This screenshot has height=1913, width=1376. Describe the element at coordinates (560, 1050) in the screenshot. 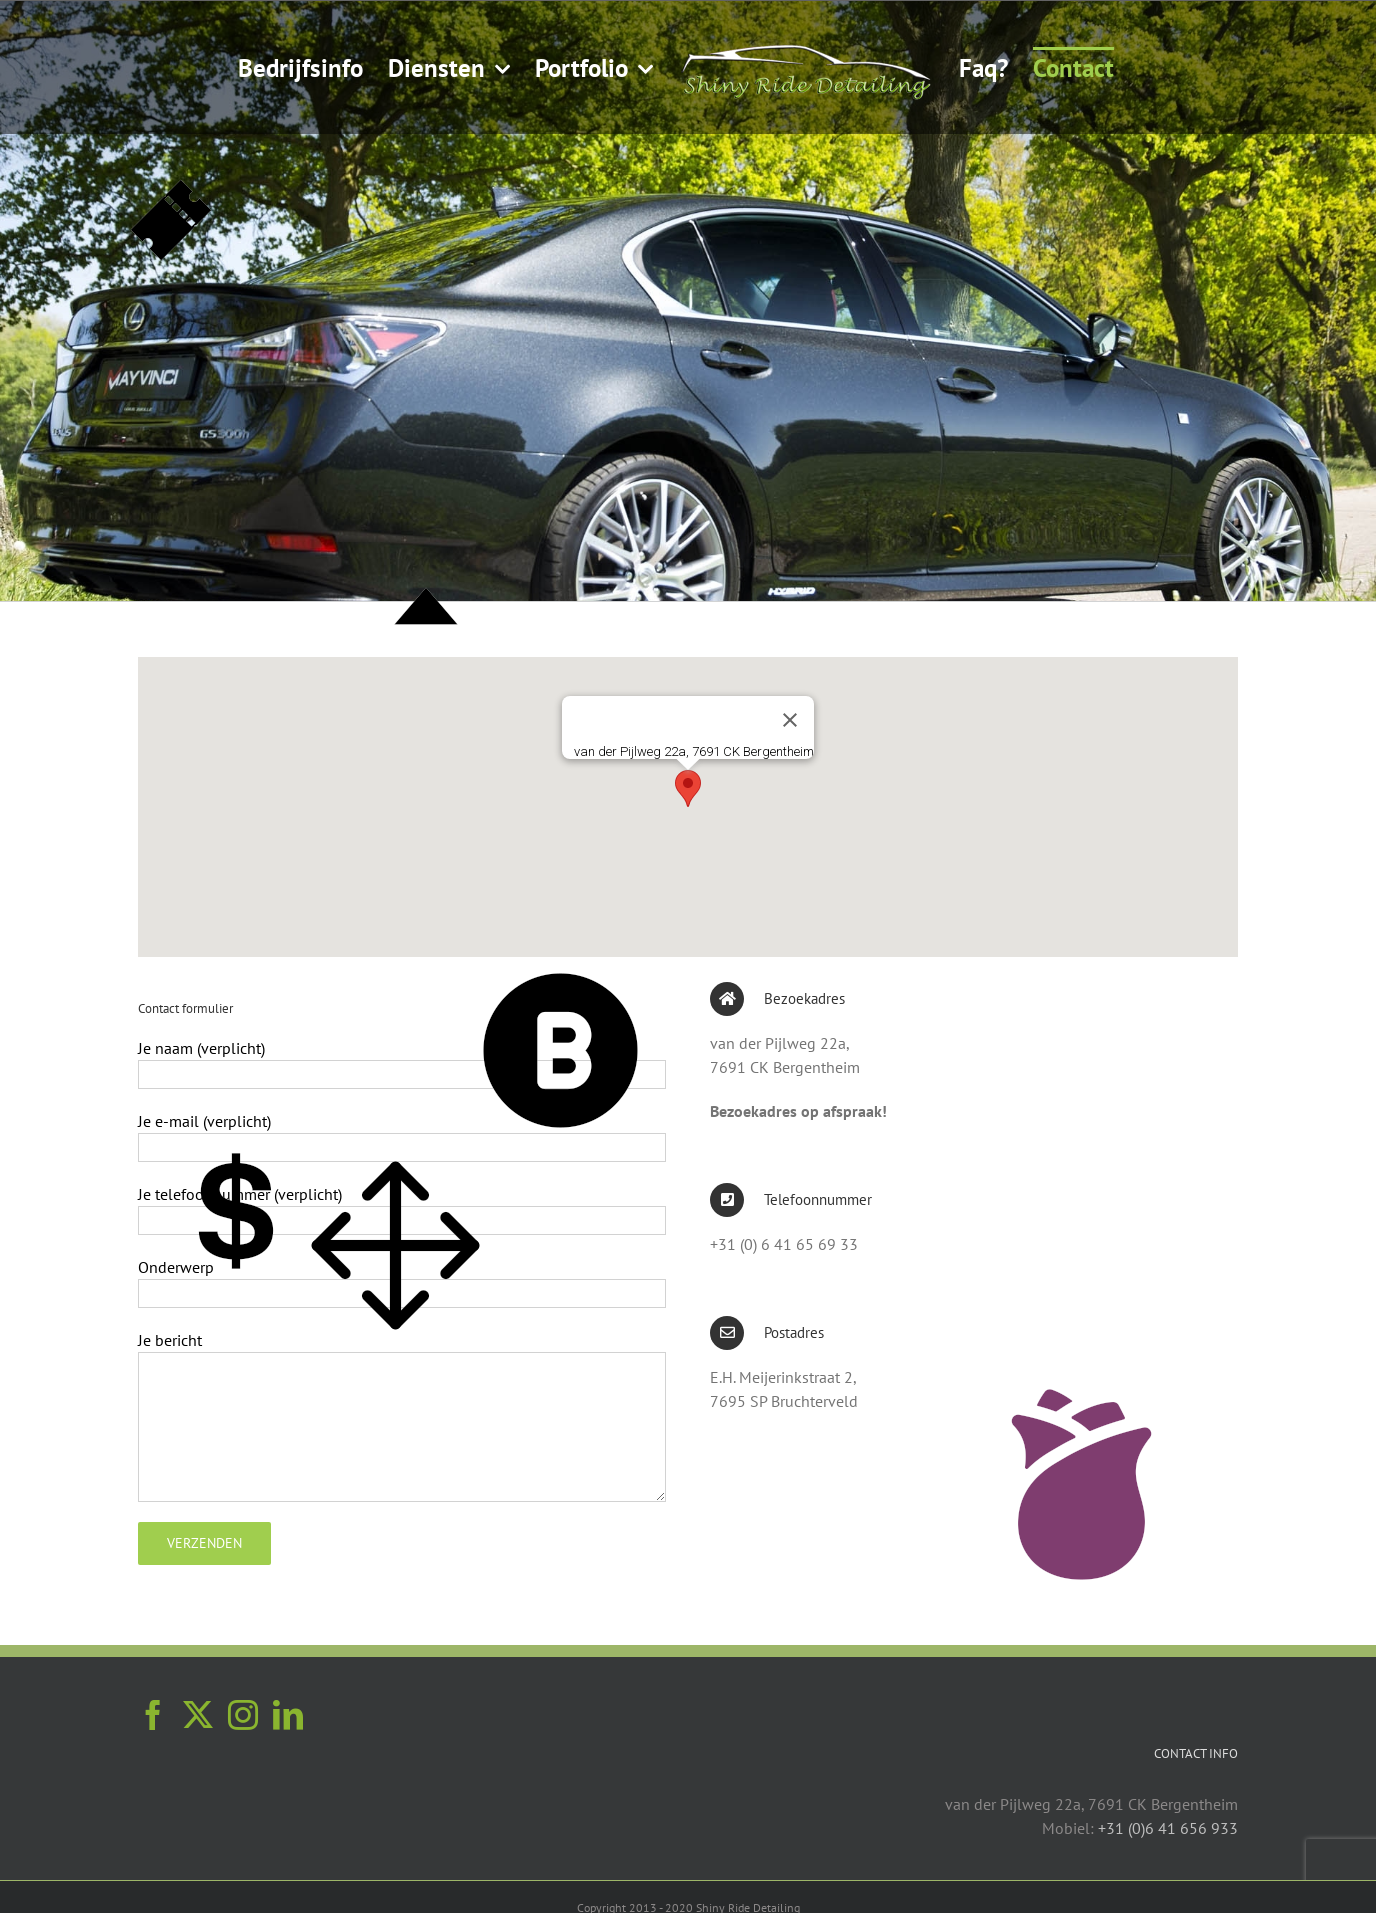

I see `xbox controller B button indicator` at that location.